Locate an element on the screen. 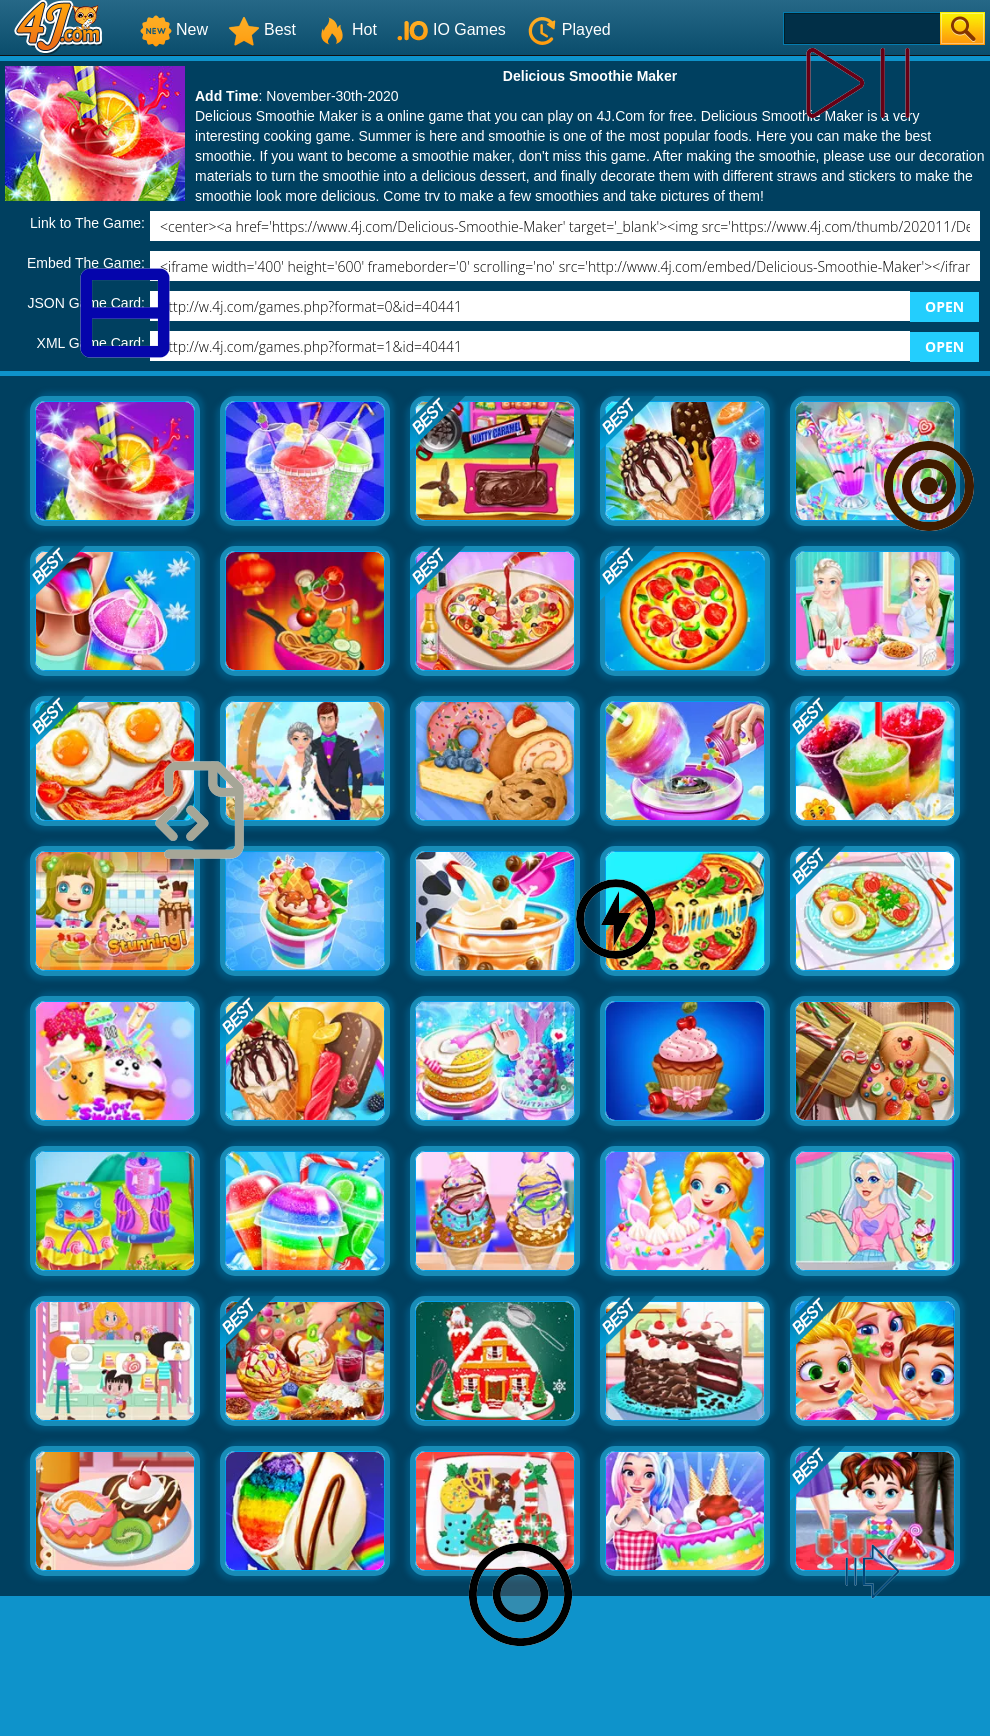 The height and width of the screenshot is (1736, 990). split view horizontally is located at coordinates (125, 313).